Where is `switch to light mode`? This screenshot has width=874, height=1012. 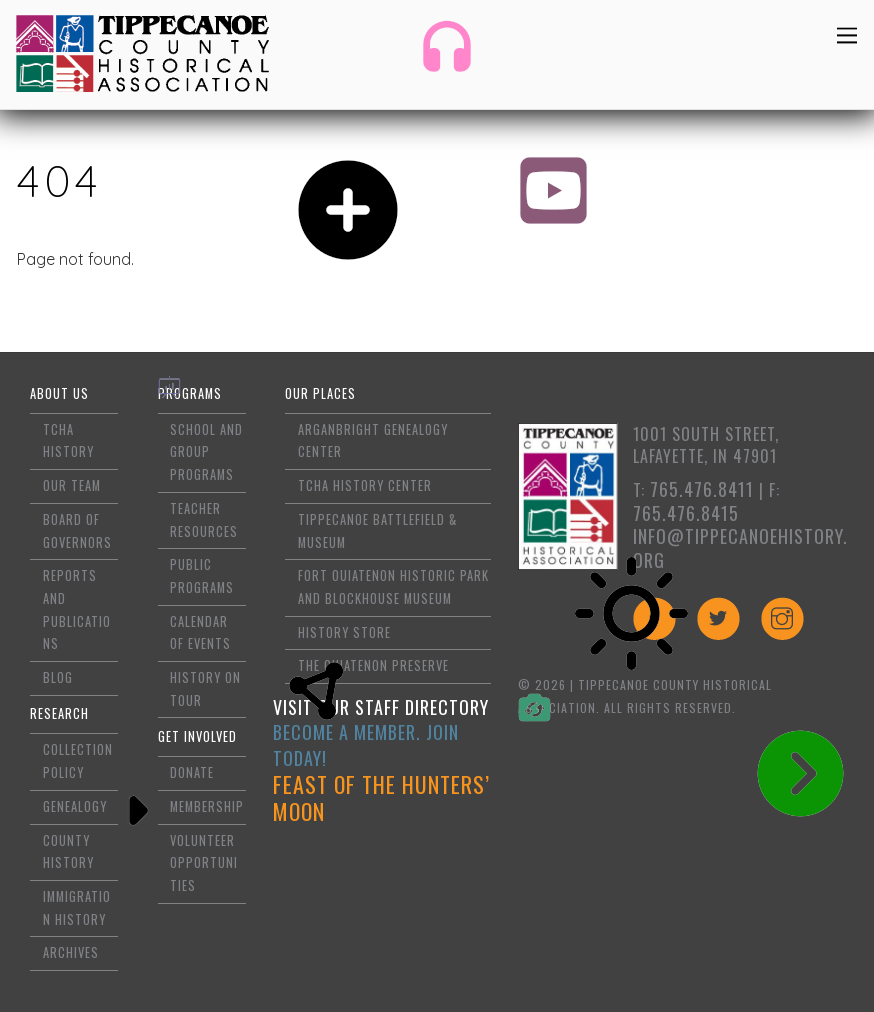
switch to light mode is located at coordinates (631, 613).